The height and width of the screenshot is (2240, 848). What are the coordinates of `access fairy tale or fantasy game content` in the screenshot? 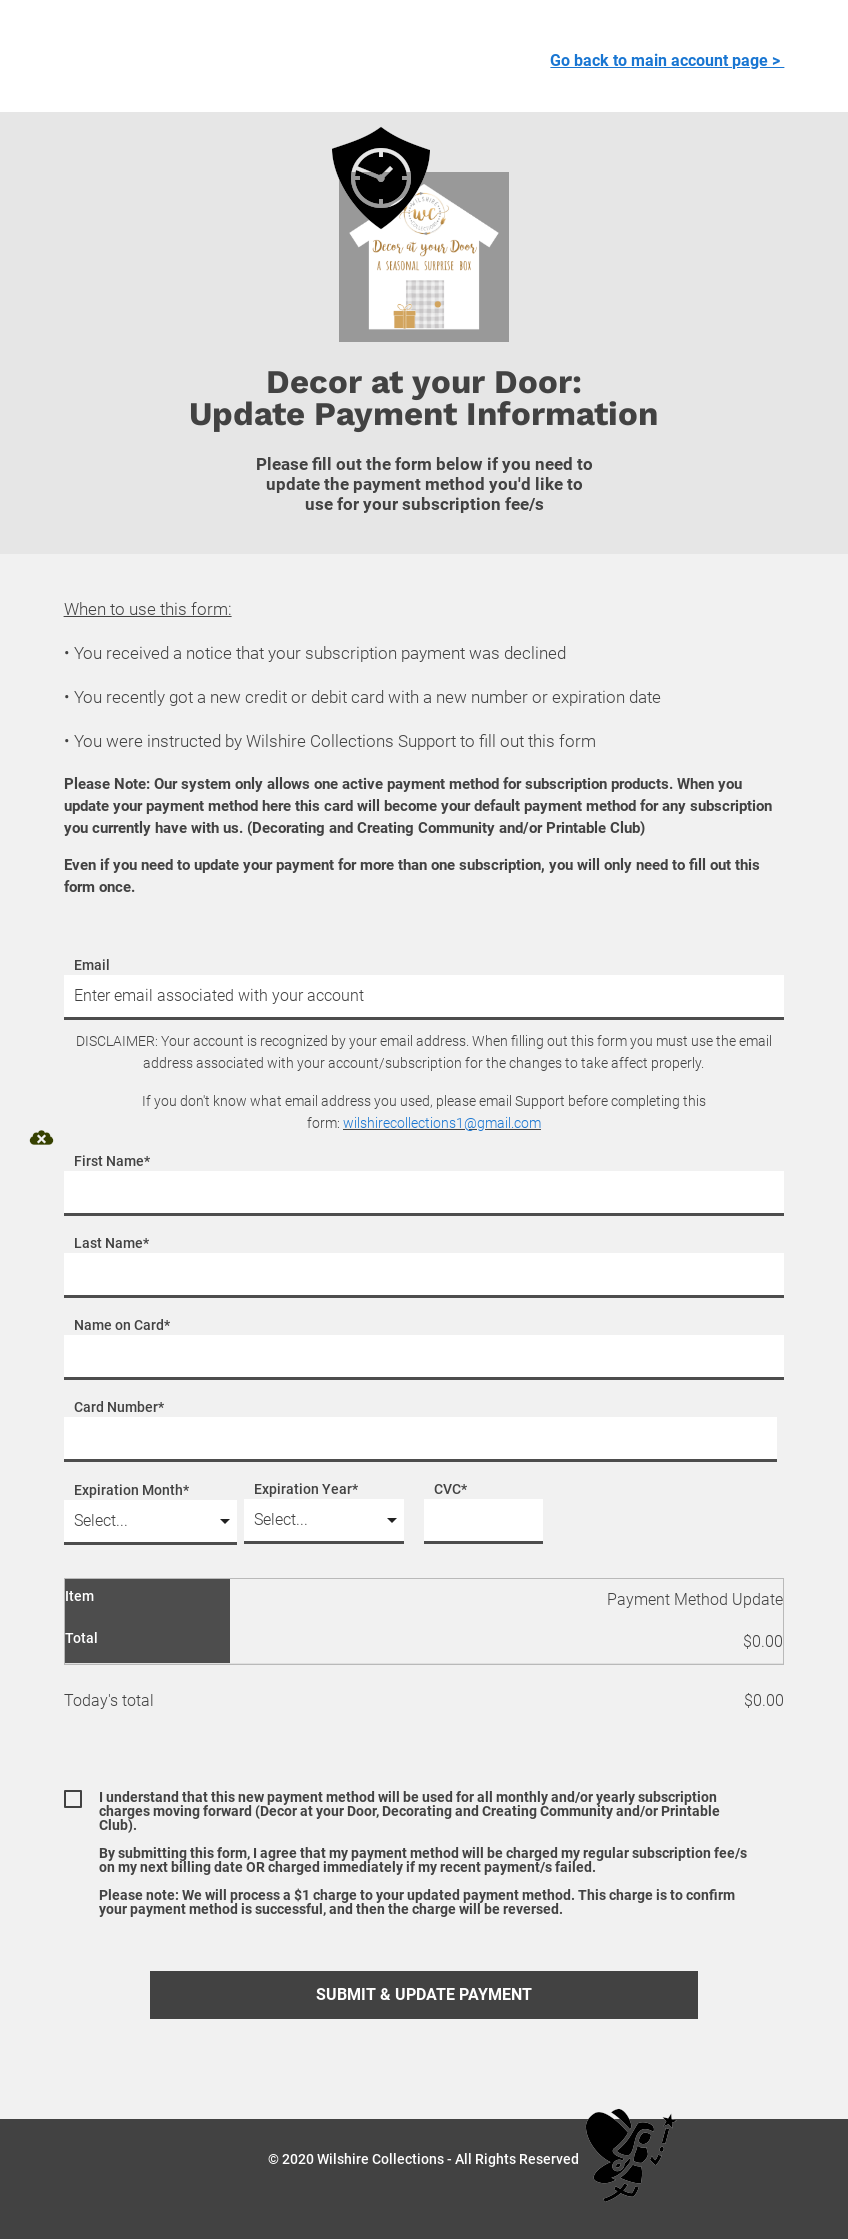 It's located at (631, 2155).